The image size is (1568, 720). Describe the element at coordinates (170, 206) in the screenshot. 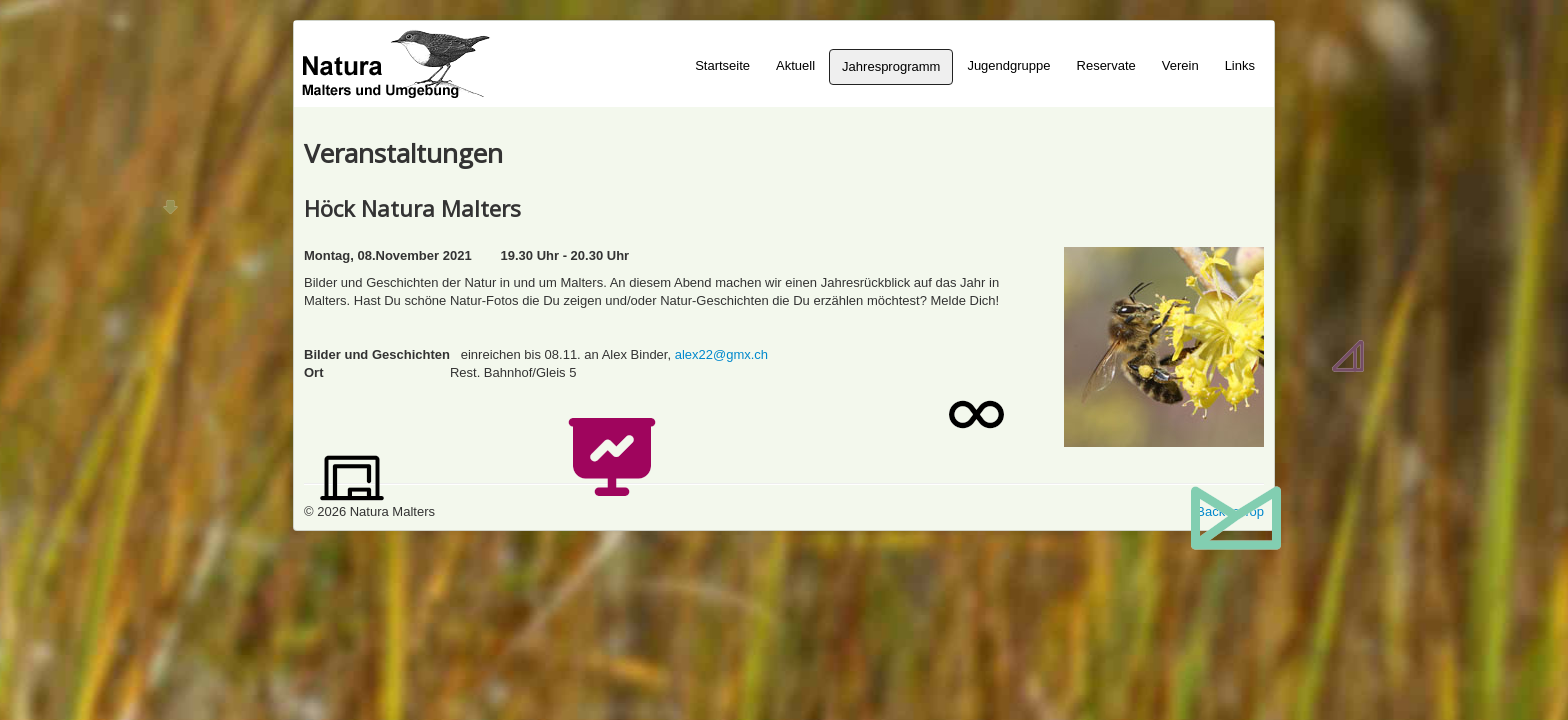

I see `download a file or content` at that location.